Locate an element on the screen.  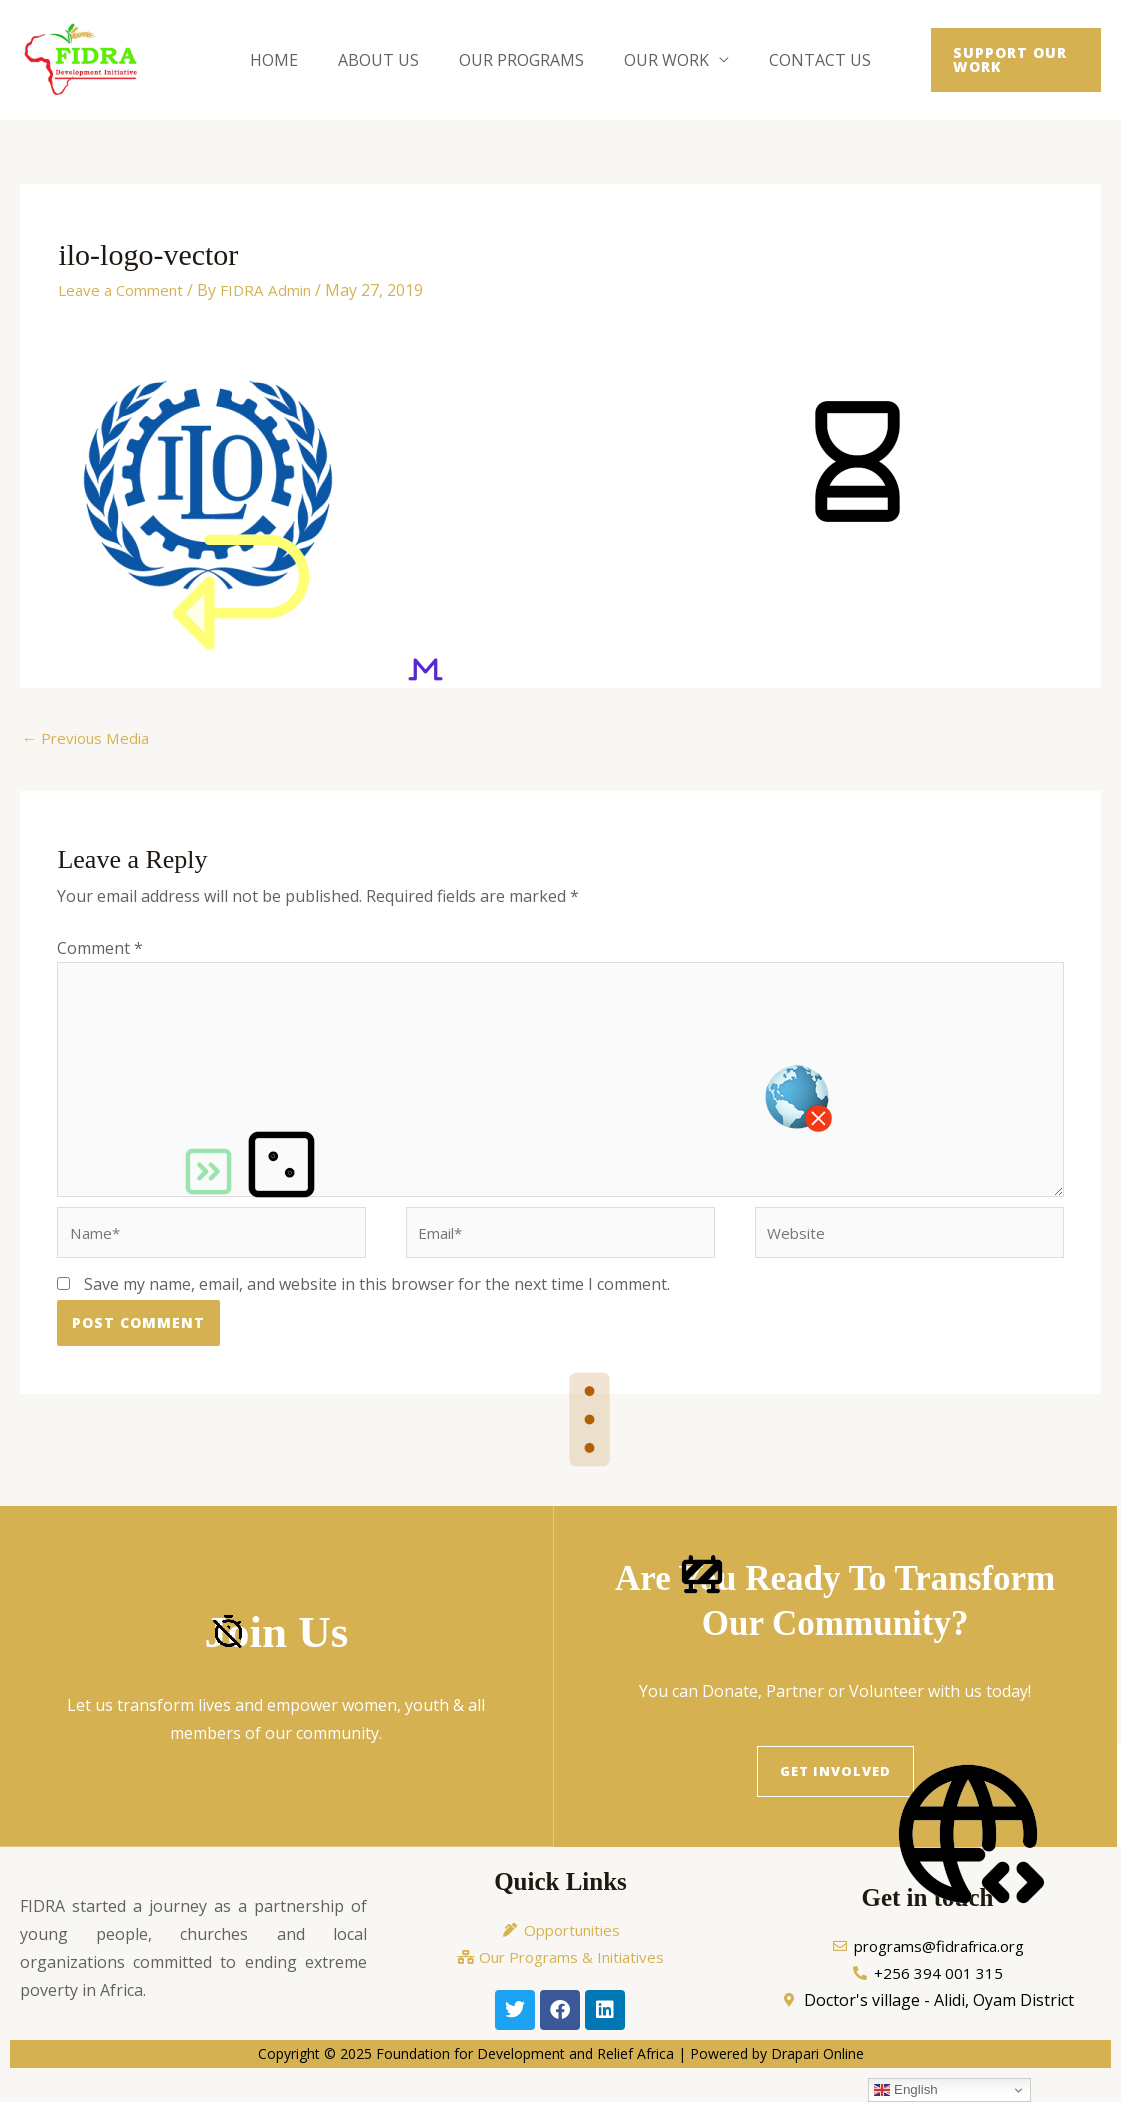
indicates time is running low is located at coordinates (857, 461).